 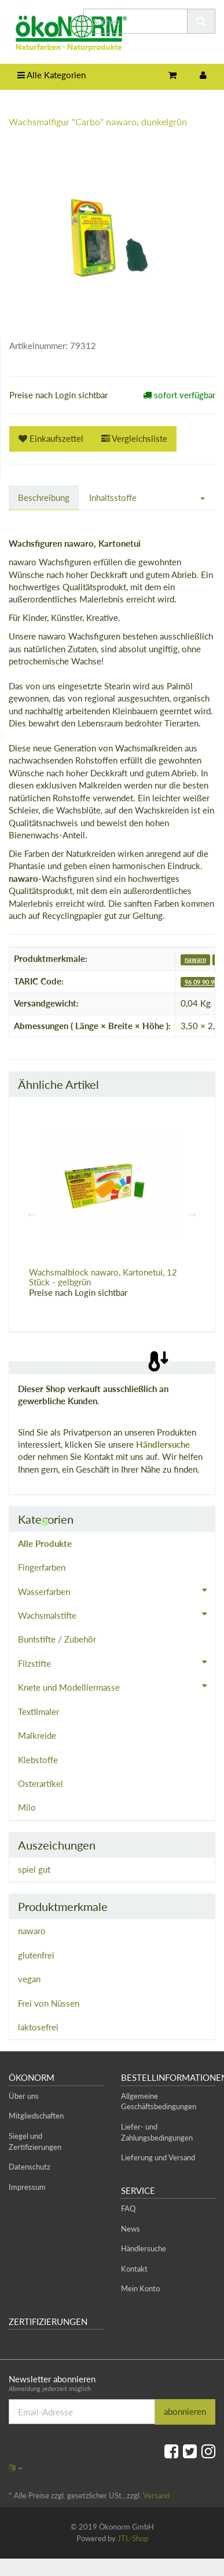 I want to click on view baseball or sports content, so click(x=45, y=1522).